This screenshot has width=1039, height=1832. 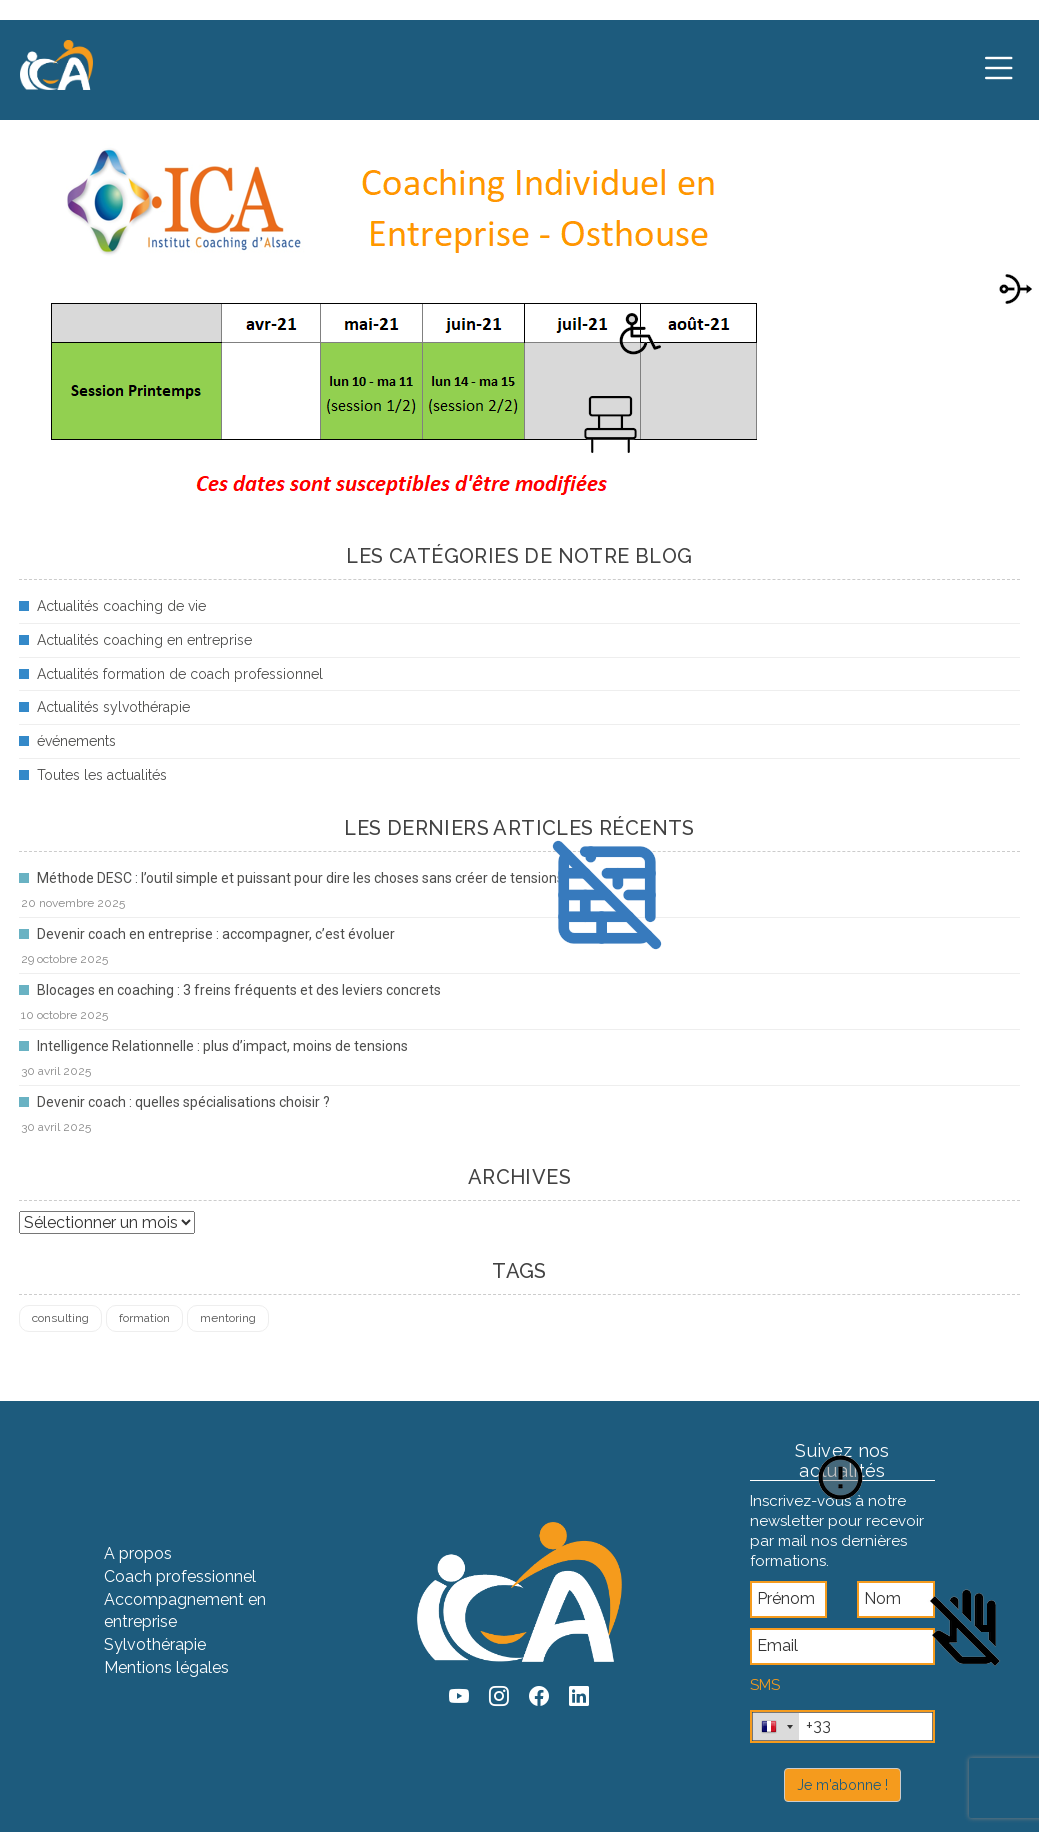 What do you see at coordinates (967, 1628) in the screenshot?
I see `do not touch or interact with this item` at bounding box center [967, 1628].